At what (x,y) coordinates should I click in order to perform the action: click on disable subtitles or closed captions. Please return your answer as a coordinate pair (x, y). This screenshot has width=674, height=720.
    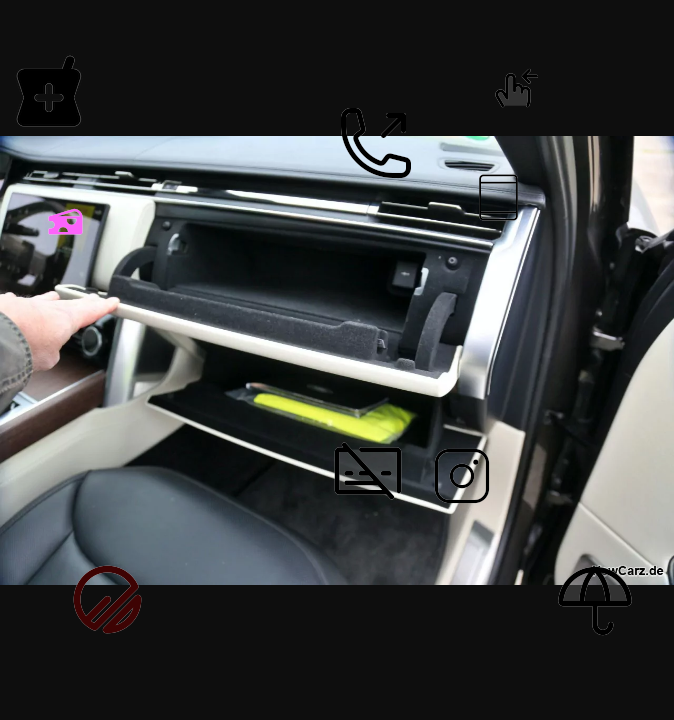
    Looking at the image, I should click on (368, 471).